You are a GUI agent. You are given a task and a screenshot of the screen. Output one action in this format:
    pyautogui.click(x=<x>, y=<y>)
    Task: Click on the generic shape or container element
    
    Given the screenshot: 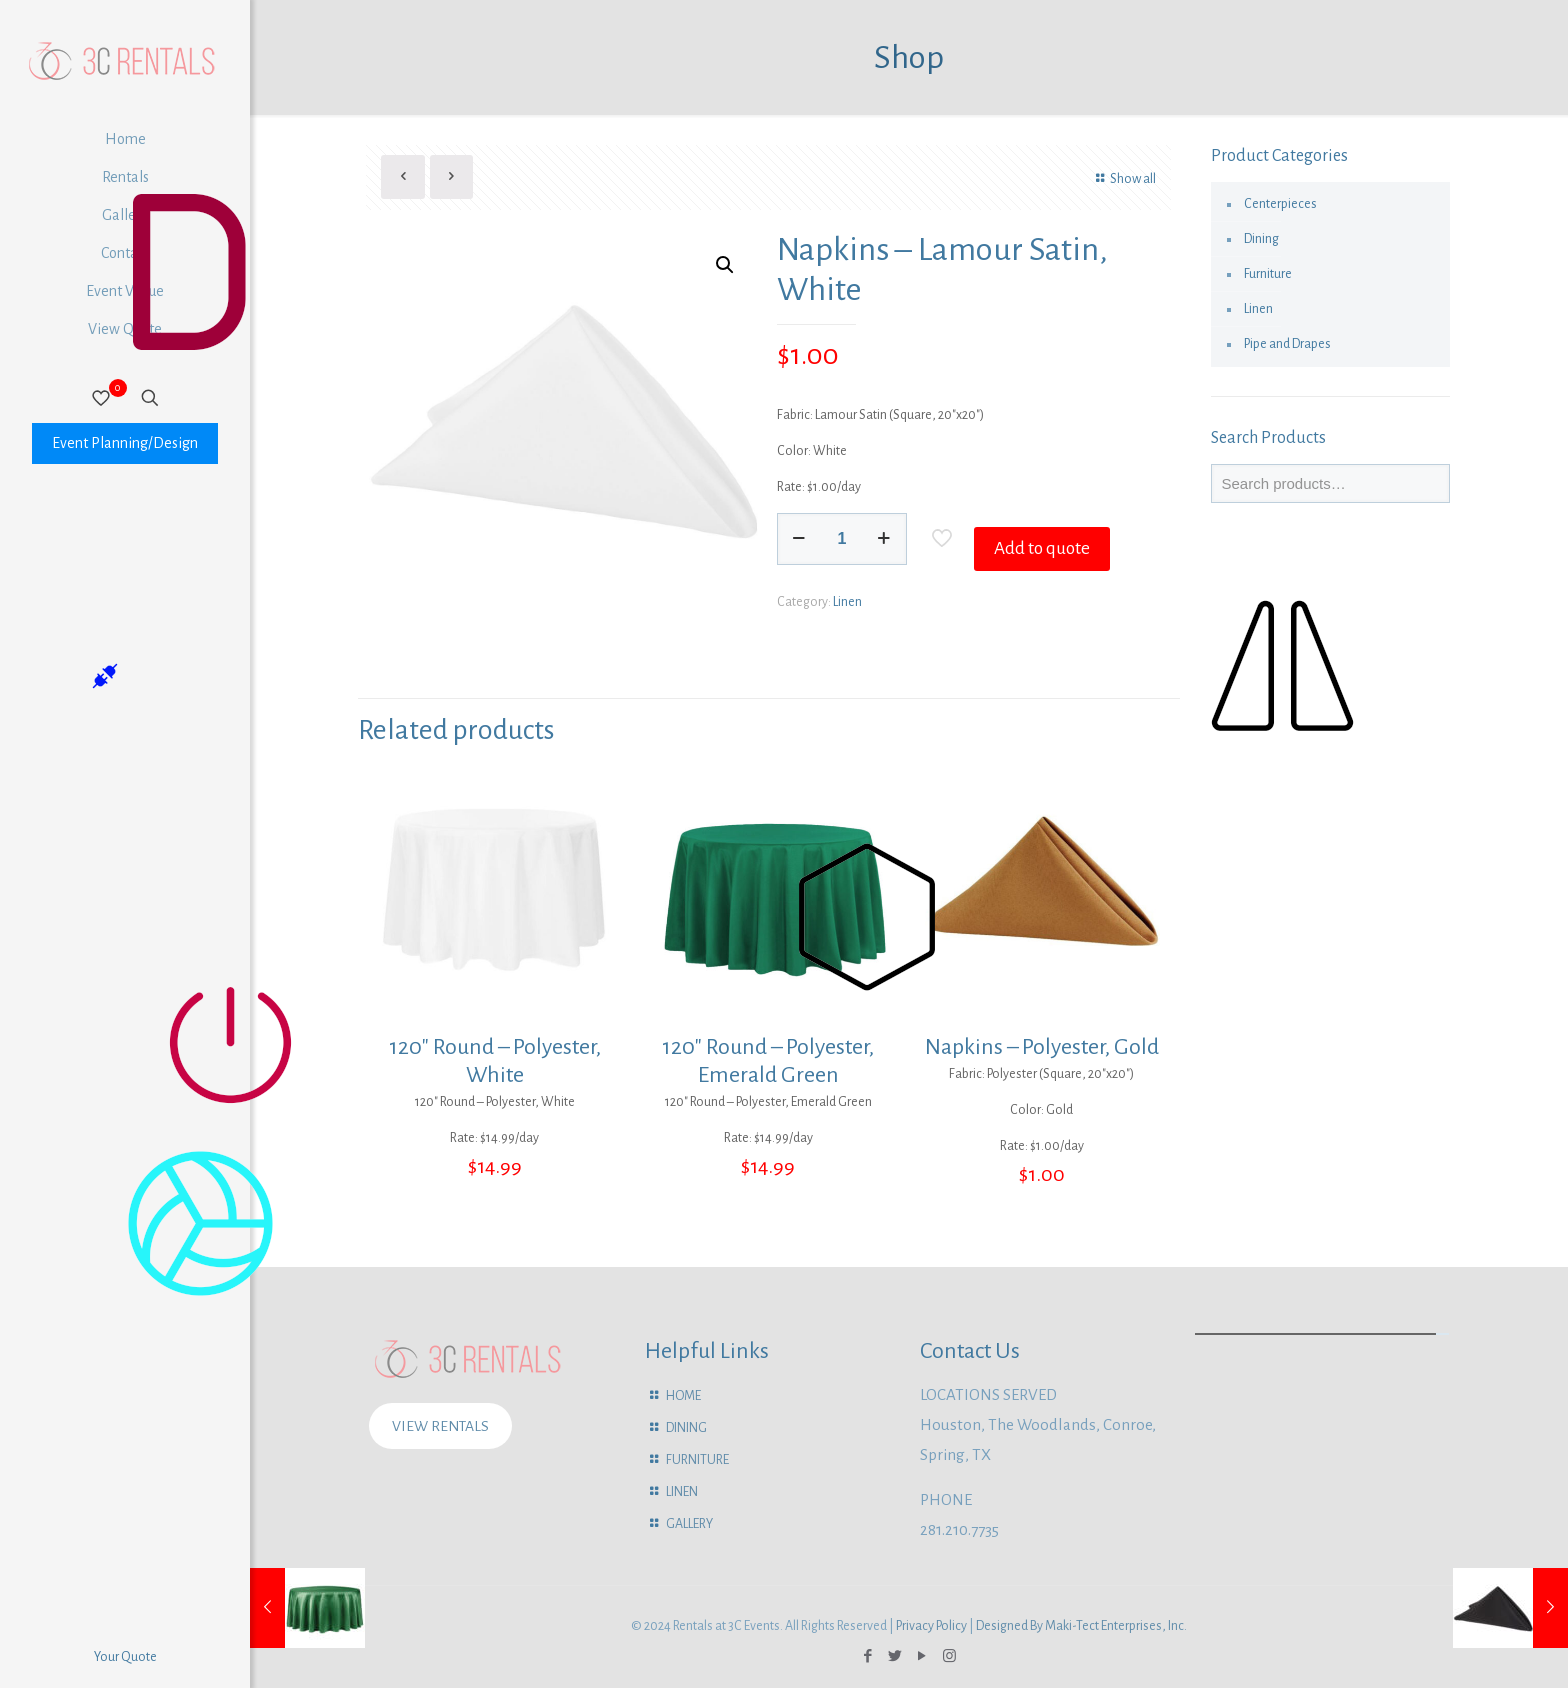 What is the action you would take?
    pyautogui.click(x=867, y=917)
    